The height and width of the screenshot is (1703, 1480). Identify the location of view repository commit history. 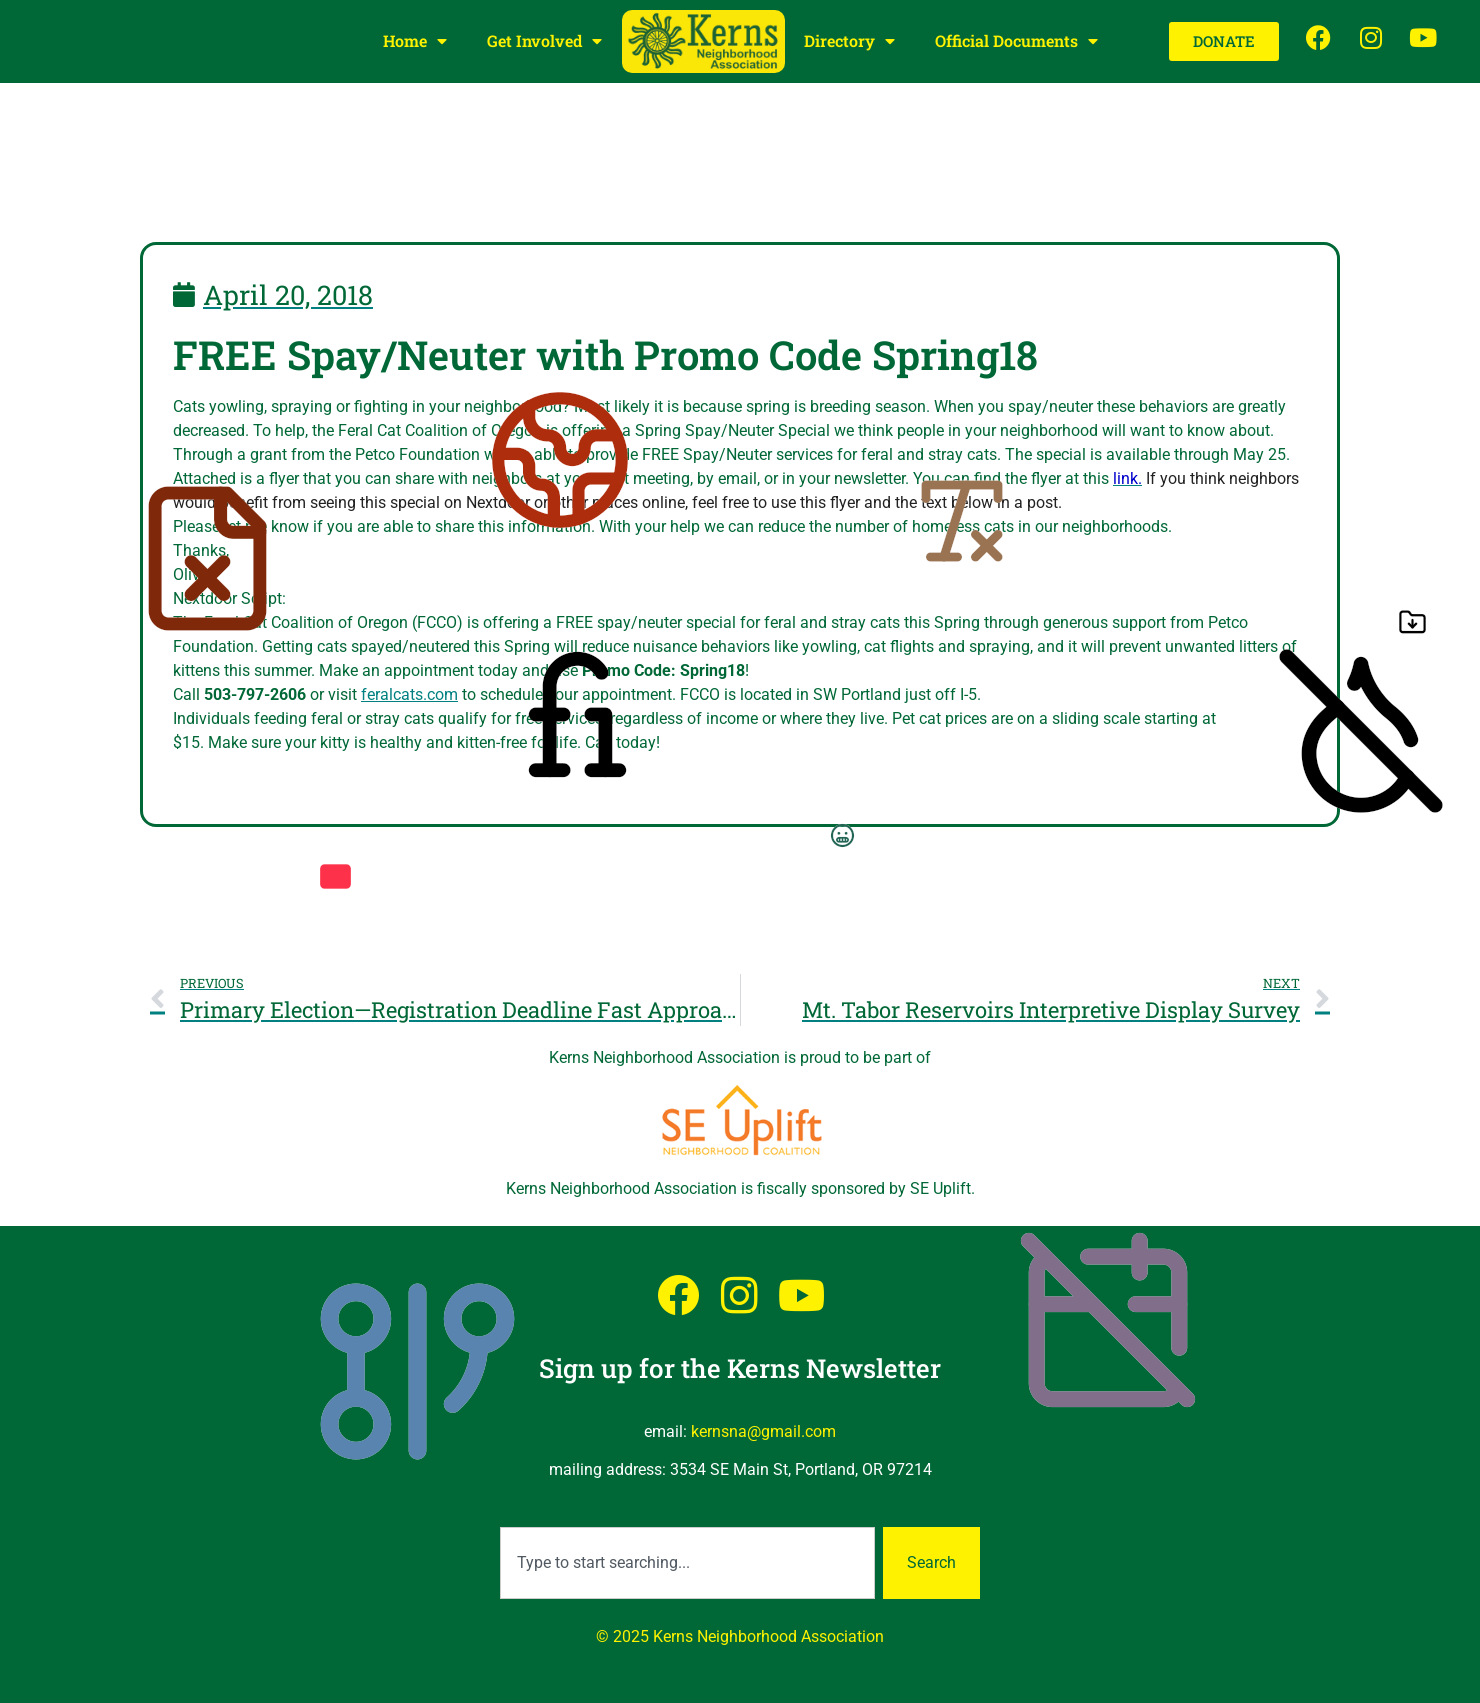
(417, 1371).